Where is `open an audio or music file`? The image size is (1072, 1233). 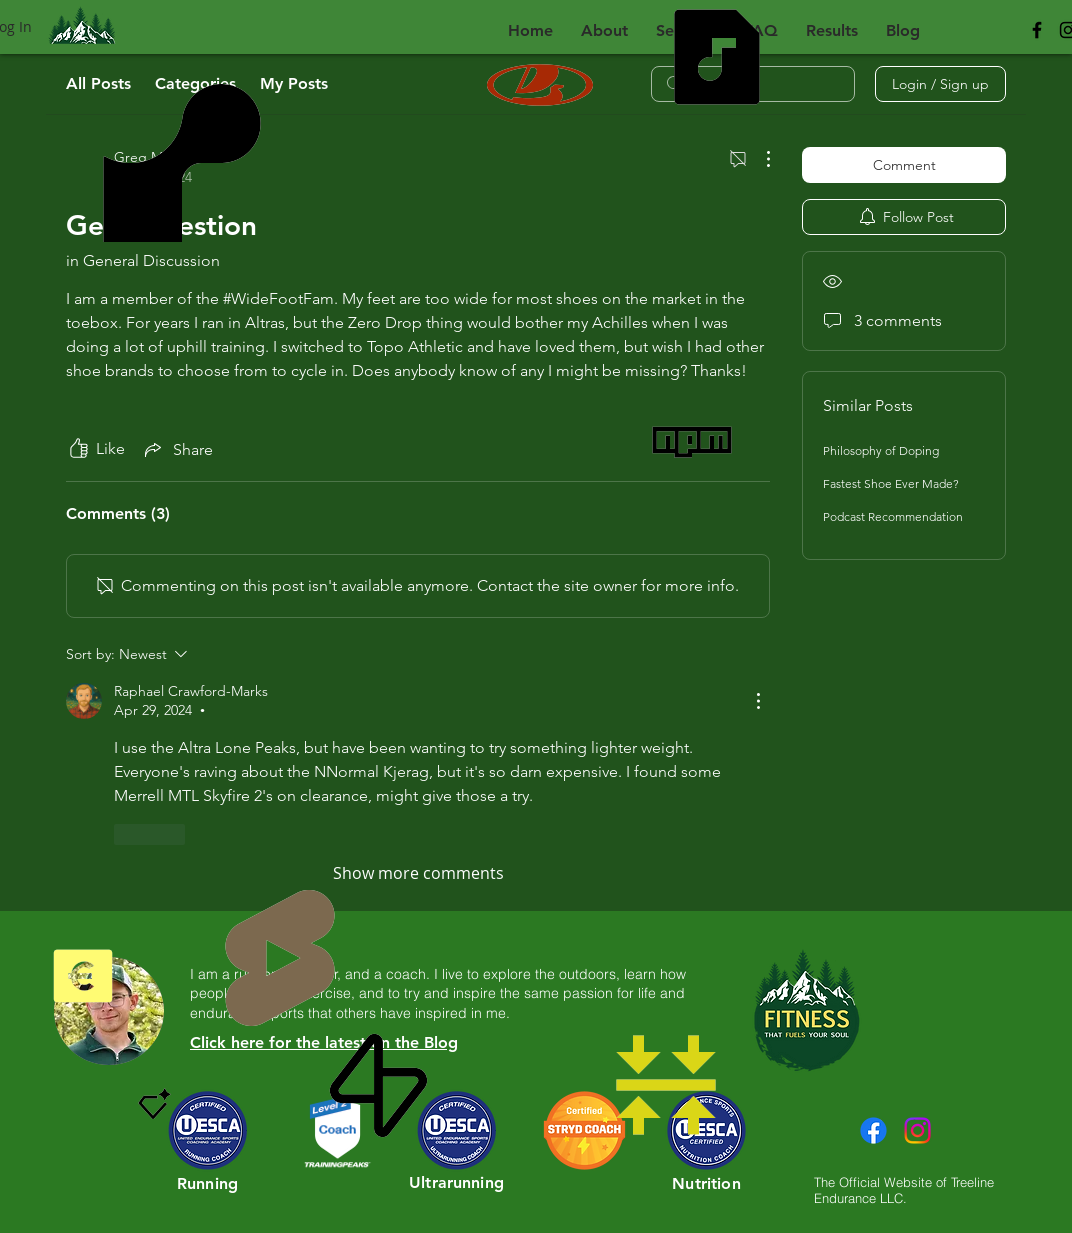 open an audio or music file is located at coordinates (717, 57).